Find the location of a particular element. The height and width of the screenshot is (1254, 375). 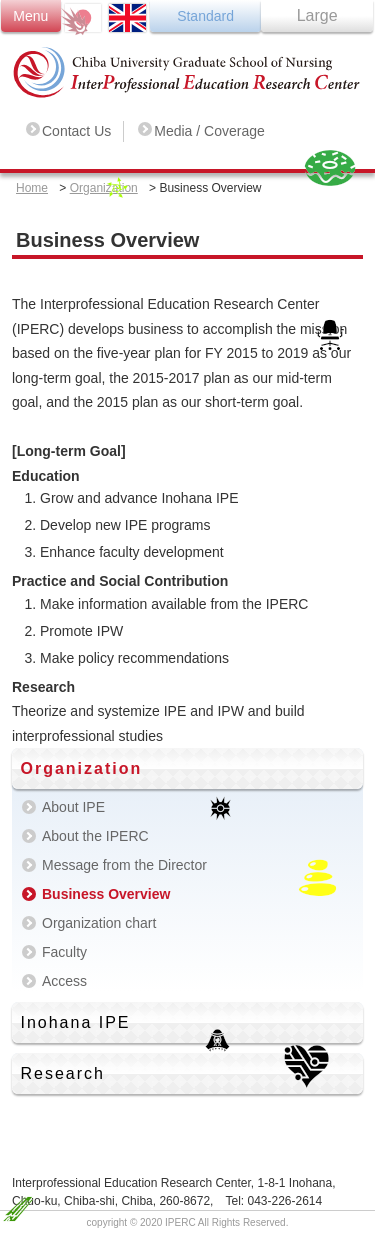

indicates a falling or dropping object in gameplay is located at coordinates (74, 21).